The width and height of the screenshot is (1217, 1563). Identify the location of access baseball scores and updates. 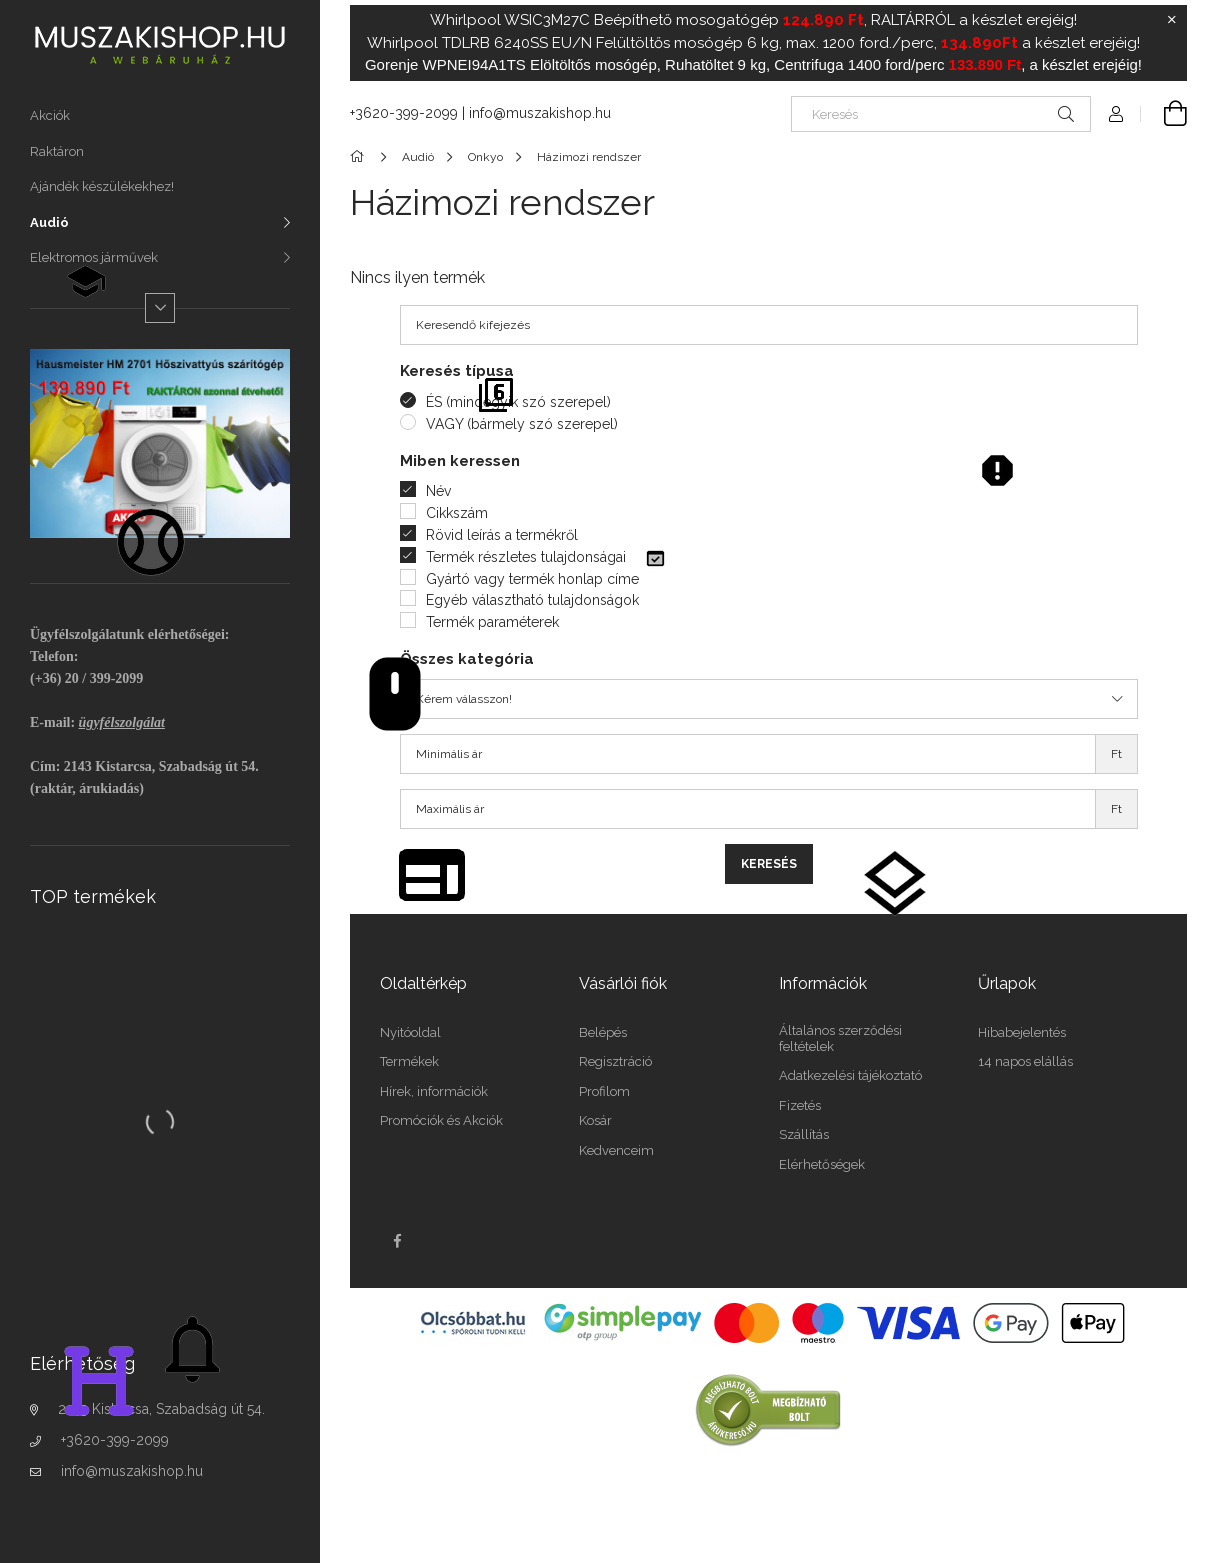
(151, 542).